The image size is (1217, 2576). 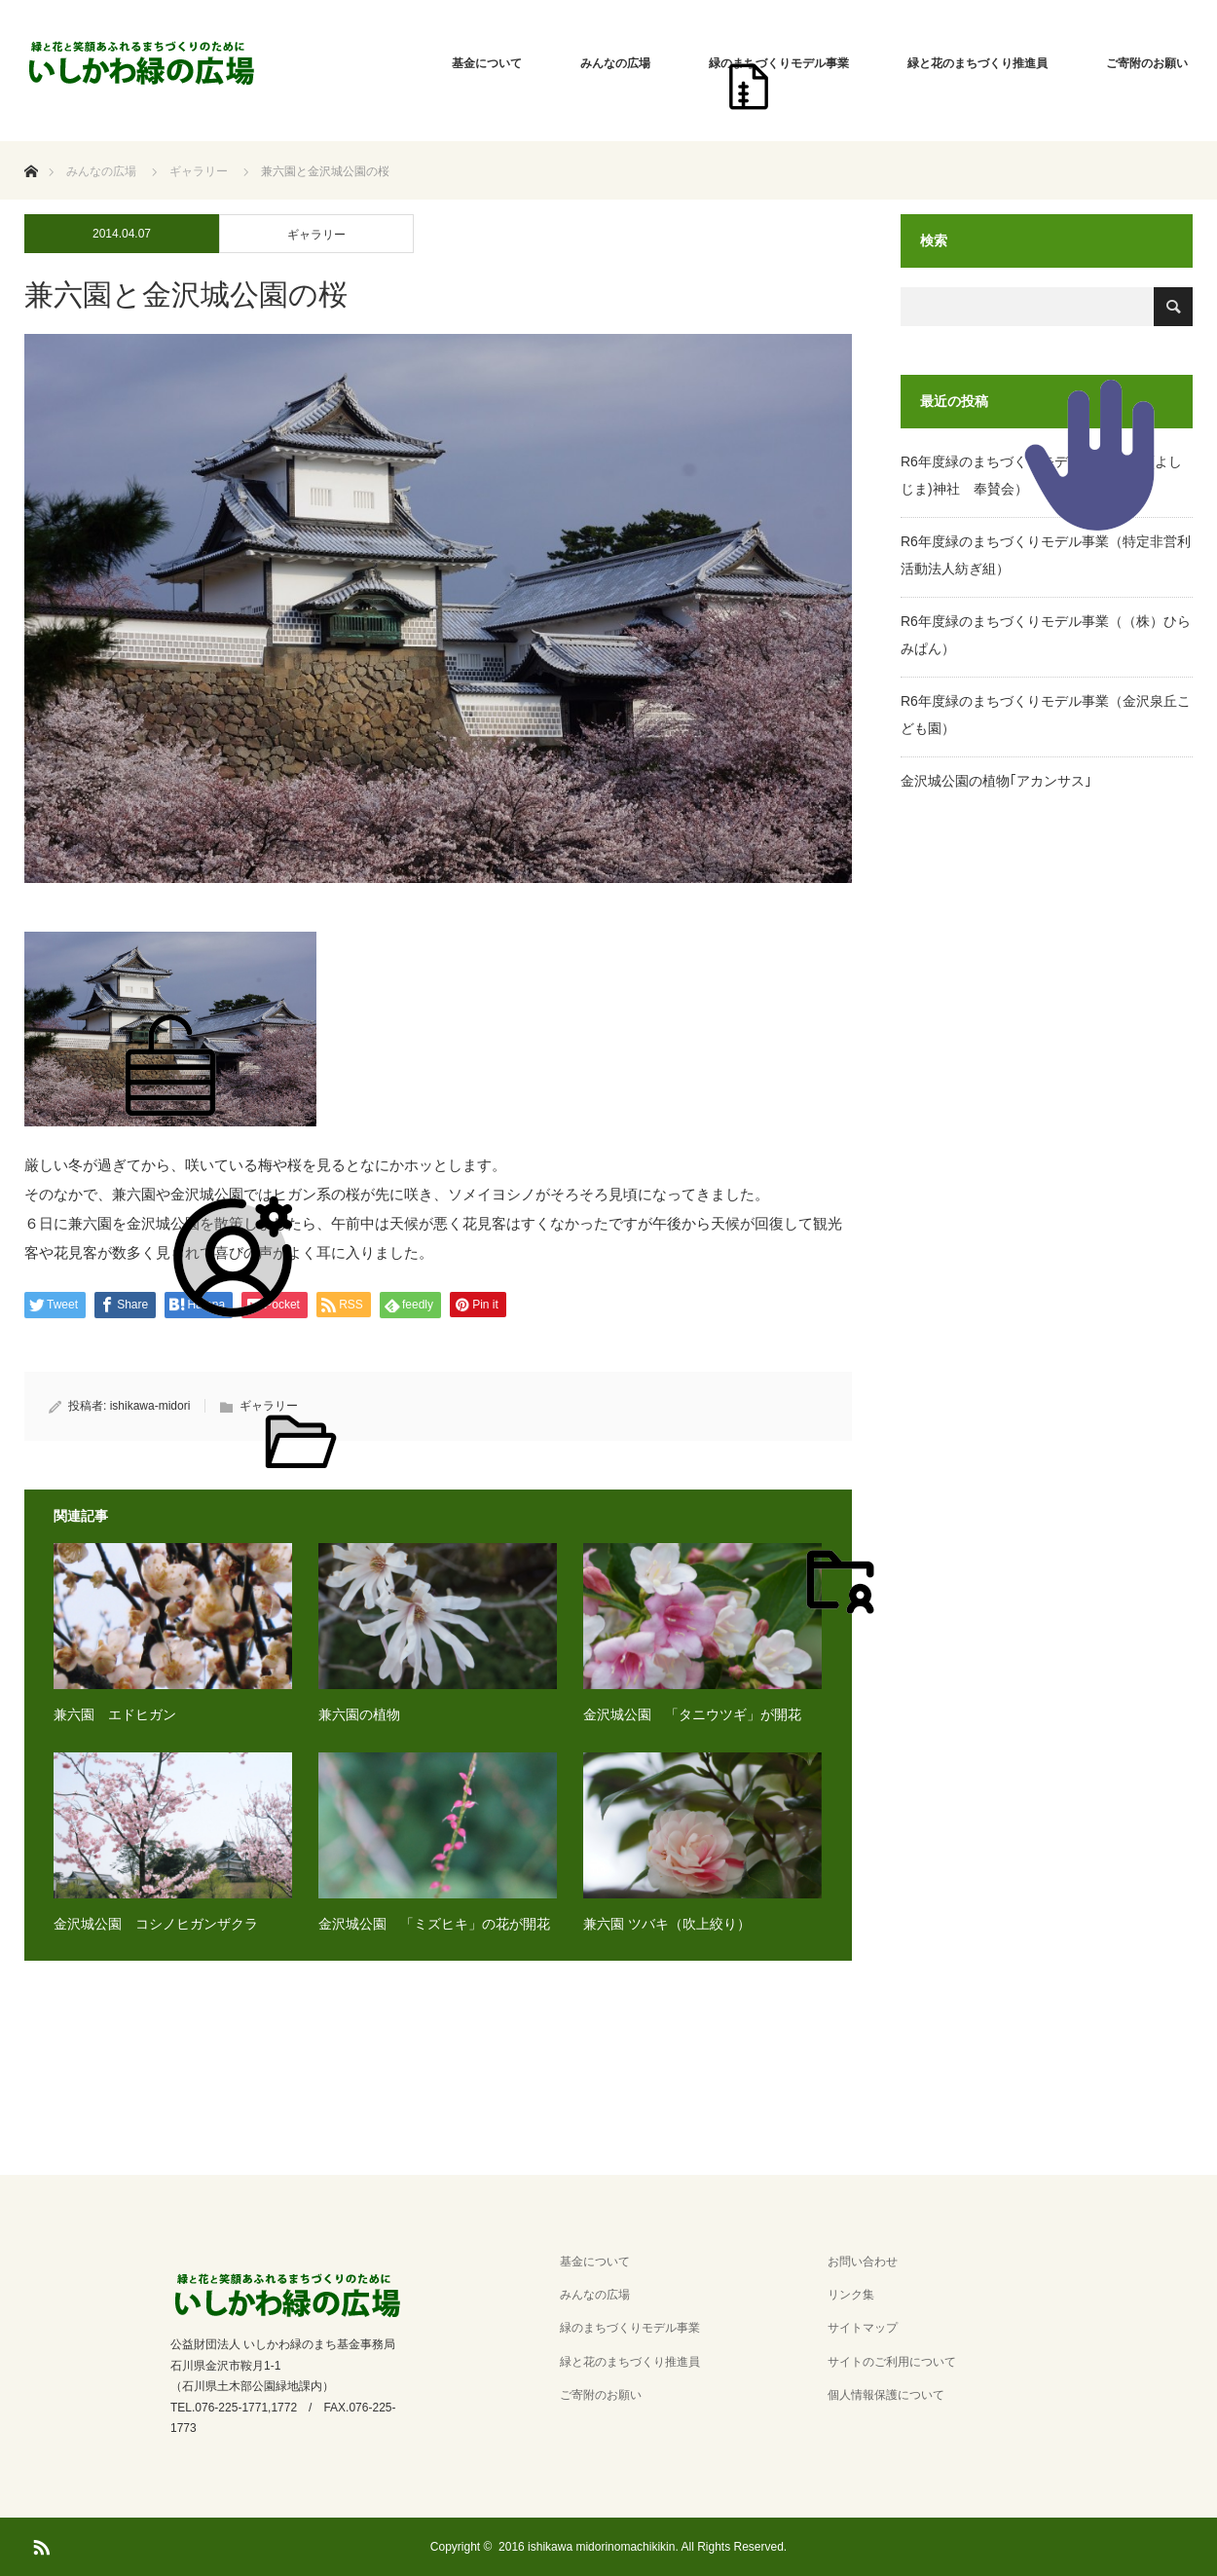 What do you see at coordinates (840, 1580) in the screenshot?
I see `access user files or personal folder` at bounding box center [840, 1580].